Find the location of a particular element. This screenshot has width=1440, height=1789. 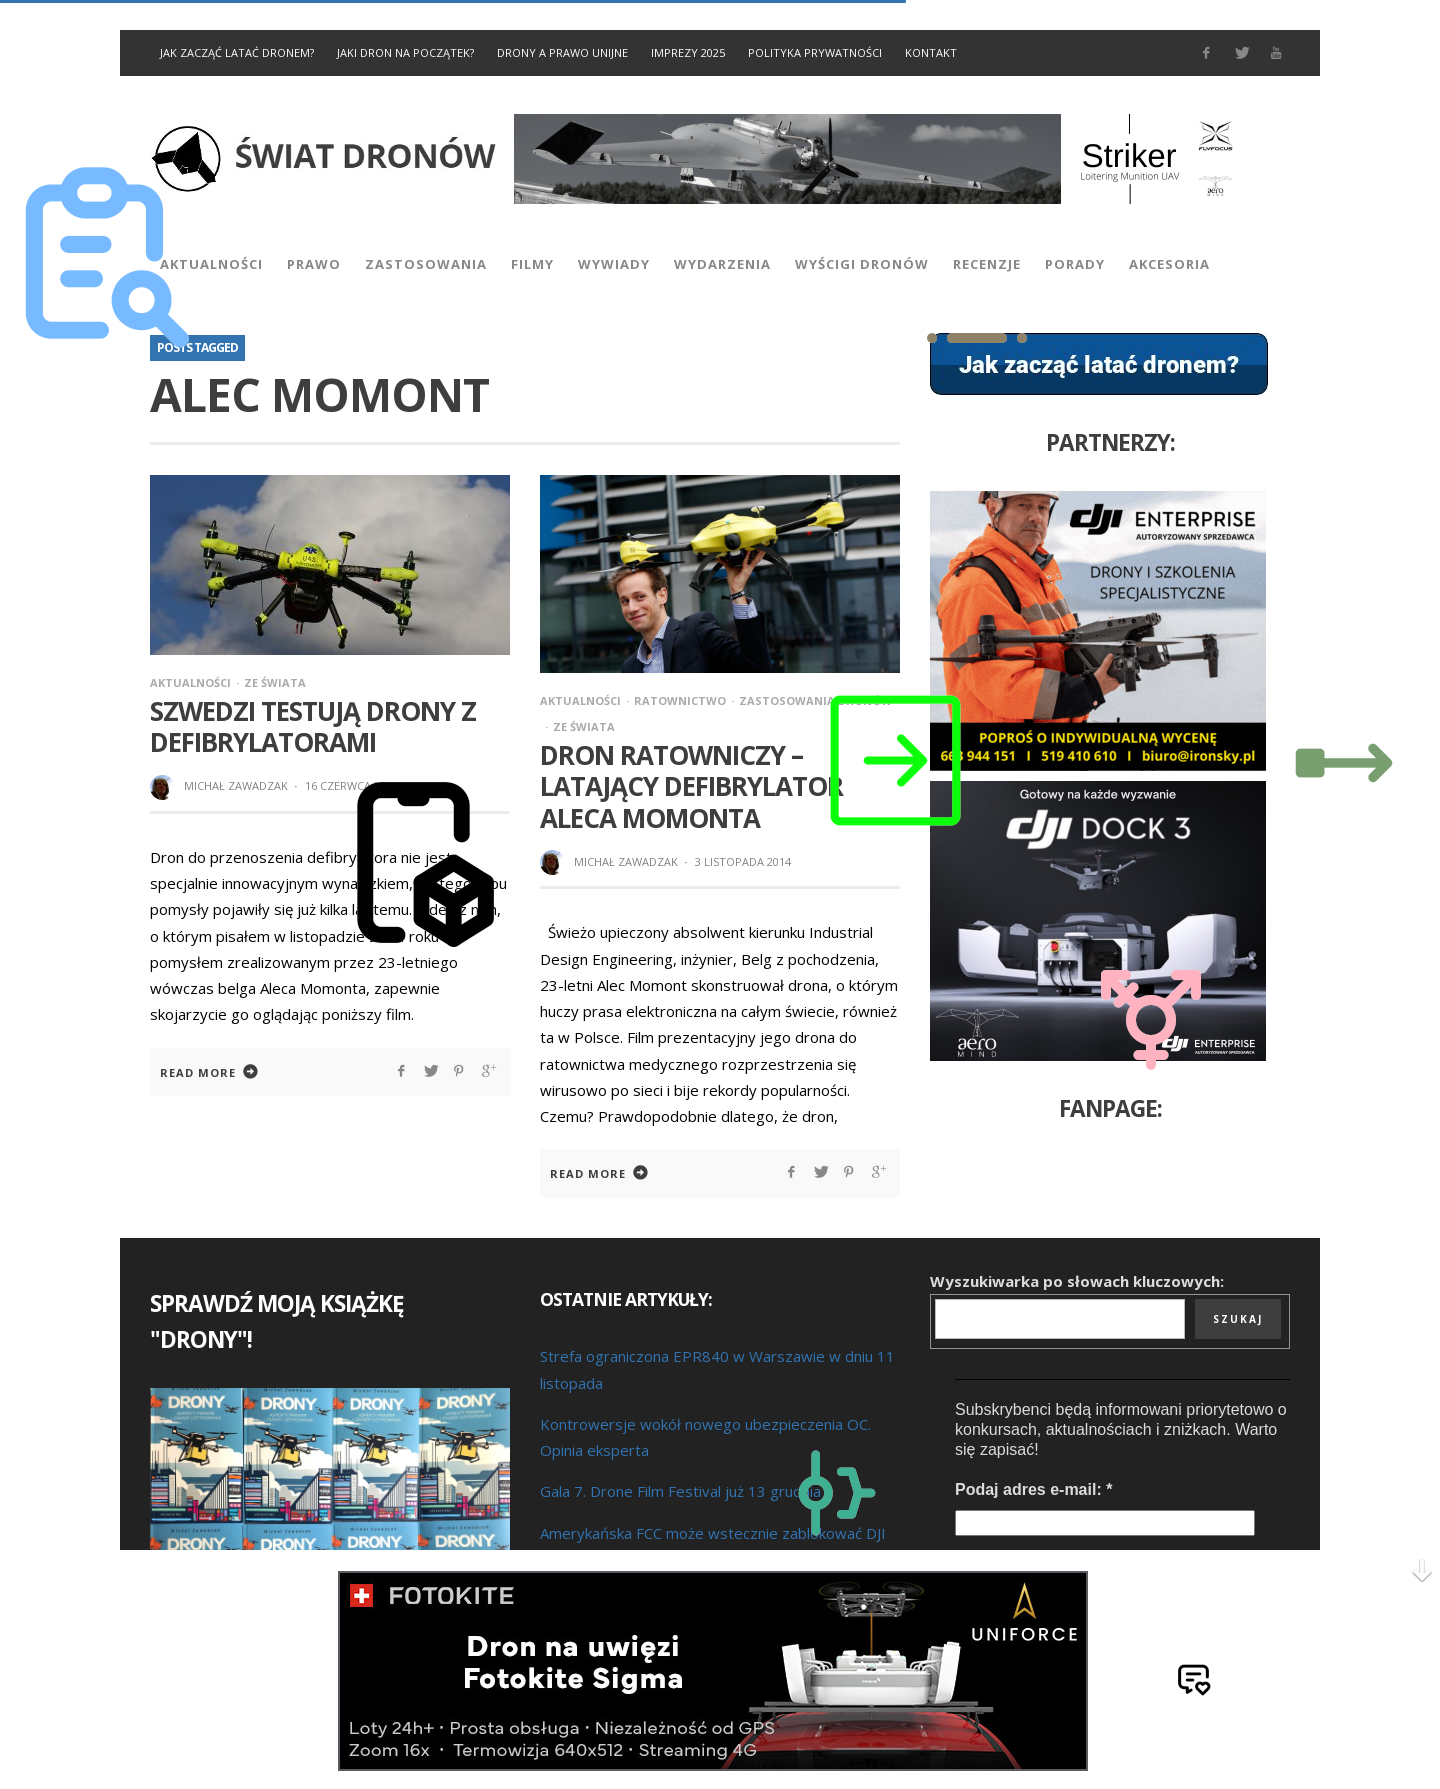

move item to the right is located at coordinates (1344, 763).